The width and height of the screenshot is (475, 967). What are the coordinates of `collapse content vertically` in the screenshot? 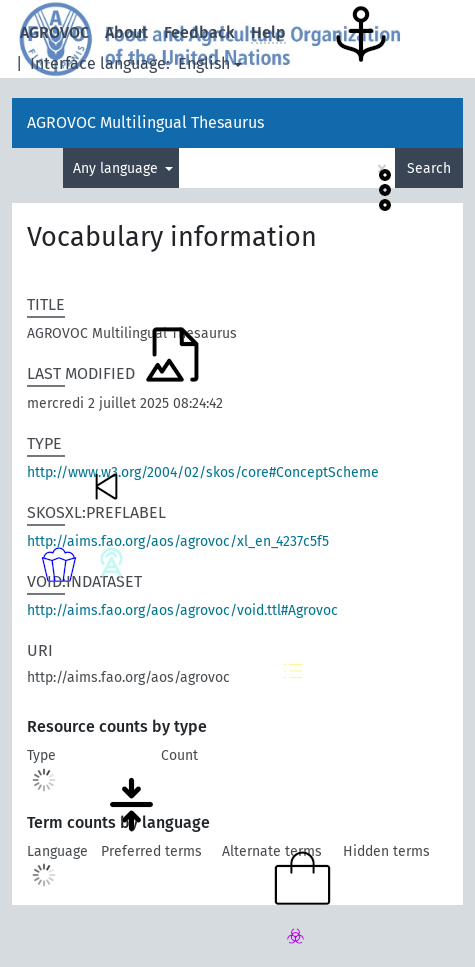 It's located at (131, 804).